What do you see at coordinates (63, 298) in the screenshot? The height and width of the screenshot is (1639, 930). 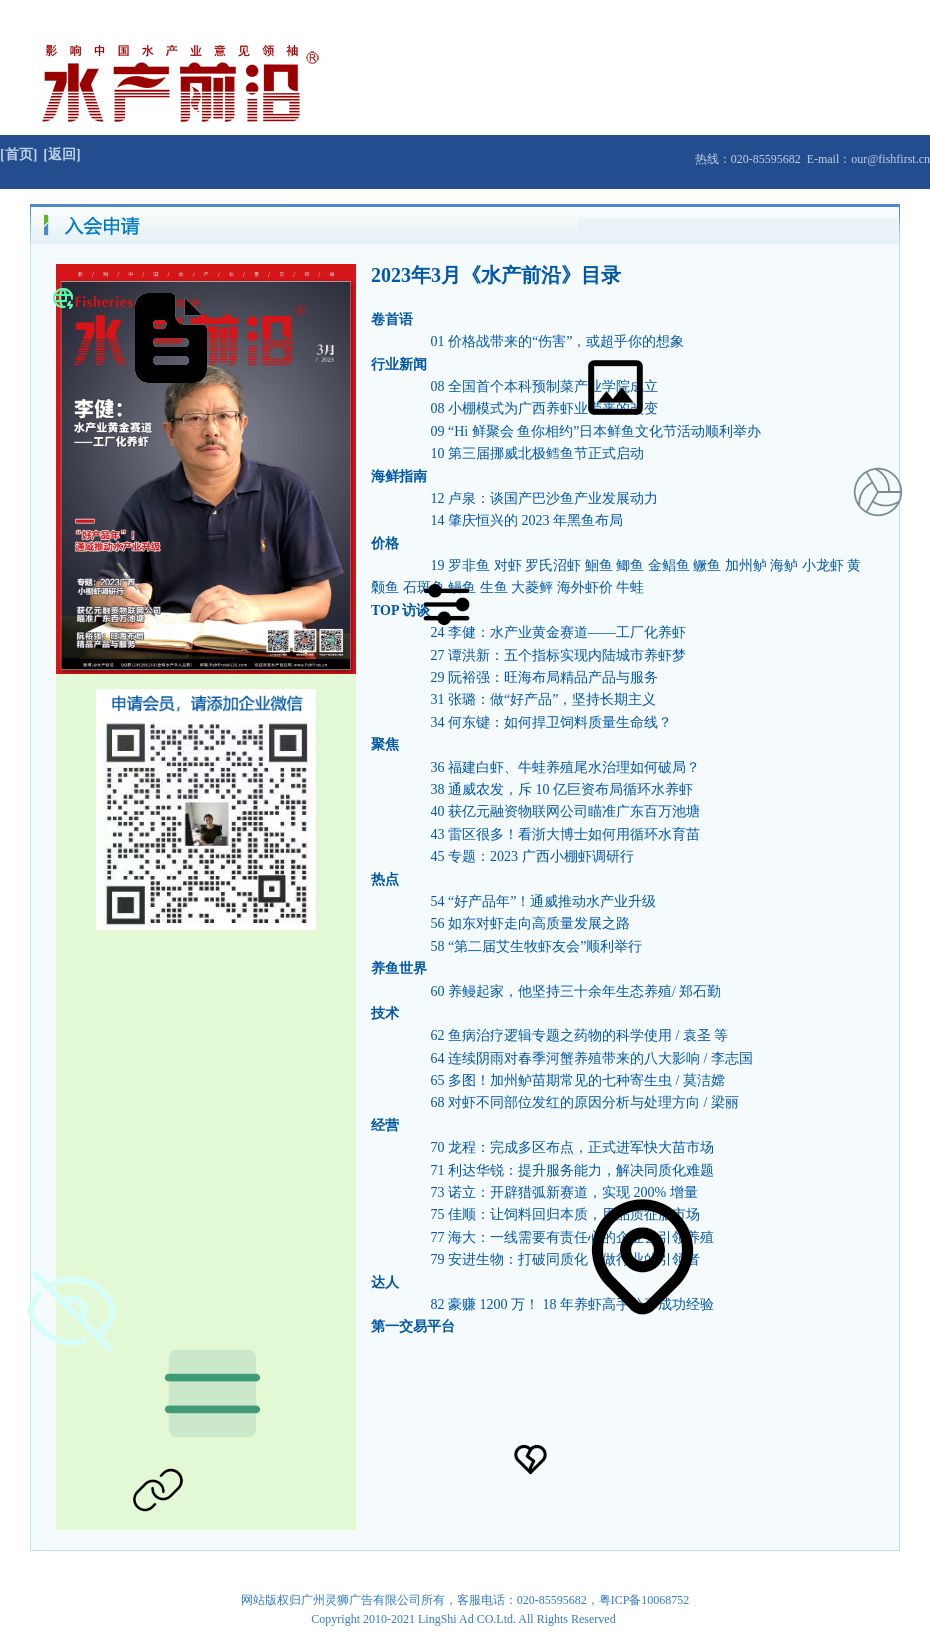 I see `quick access to global network settings` at bounding box center [63, 298].